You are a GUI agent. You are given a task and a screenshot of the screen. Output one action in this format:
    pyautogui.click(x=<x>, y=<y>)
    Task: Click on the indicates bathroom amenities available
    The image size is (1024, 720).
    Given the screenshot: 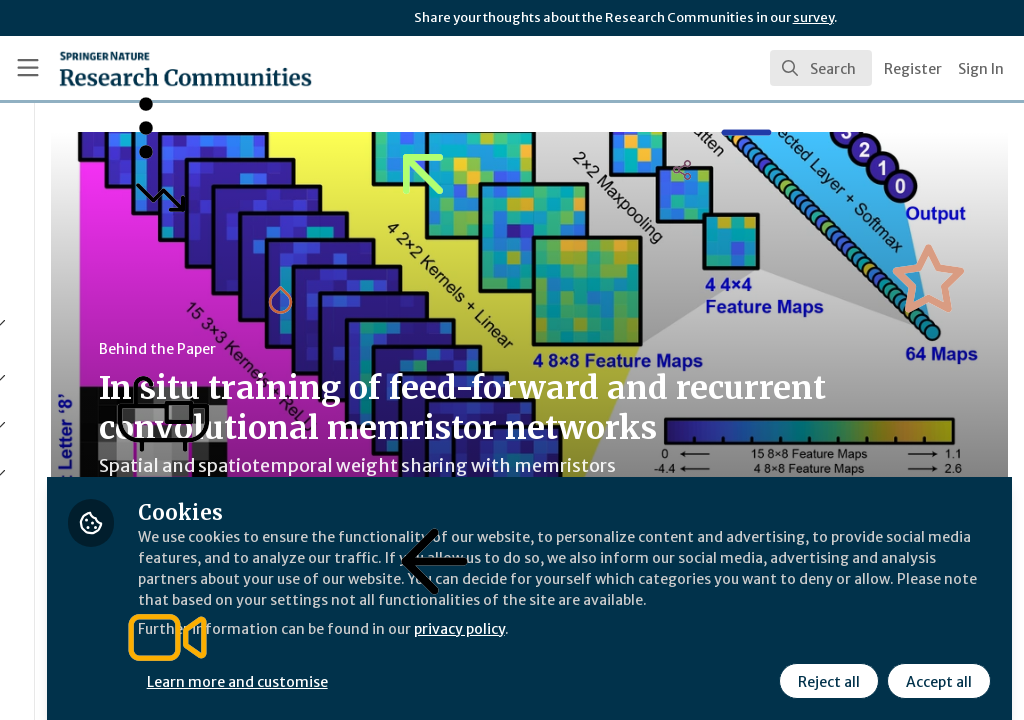 What is the action you would take?
    pyautogui.click(x=163, y=415)
    